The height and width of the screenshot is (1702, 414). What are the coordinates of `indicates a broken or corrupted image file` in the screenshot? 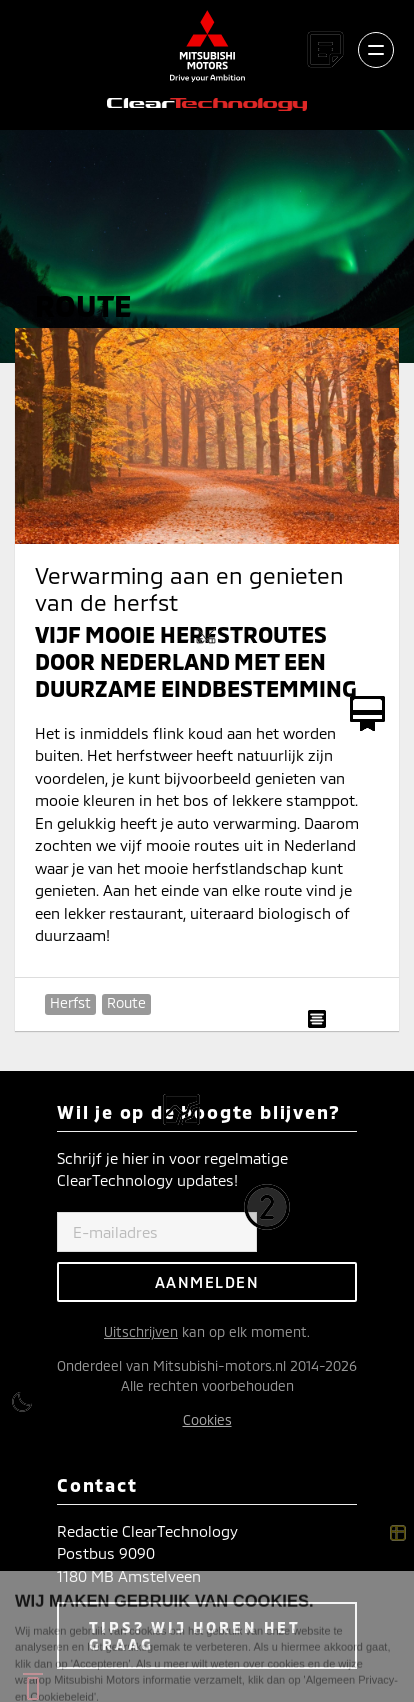 It's located at (181, 1109).